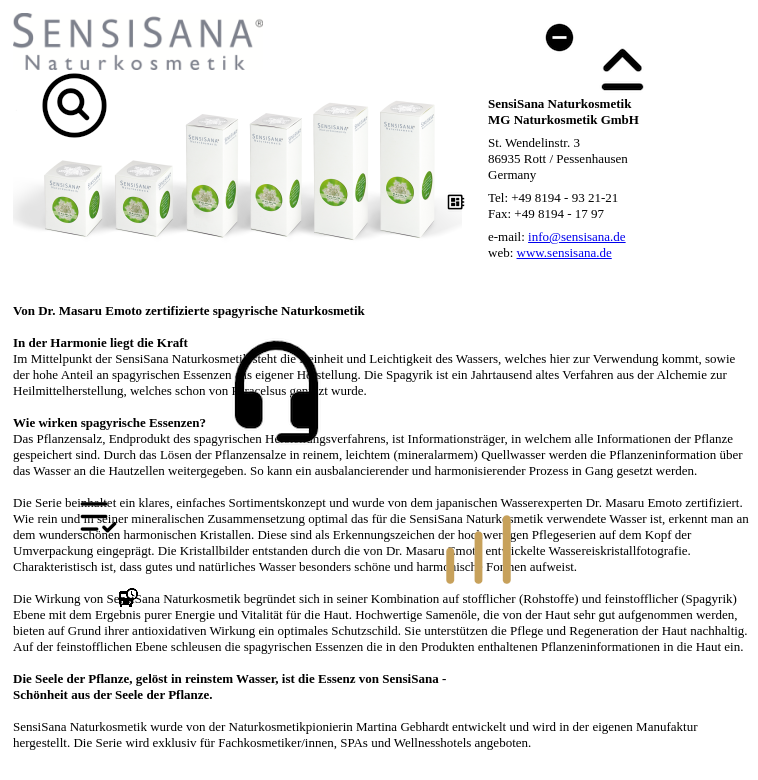 The height and width of the screenshot is (780, 758). What do you see at coordinates (622, 69) in the screenshot?
I see `toggle caps lock on keyboard` at bounding box center [622, 69].